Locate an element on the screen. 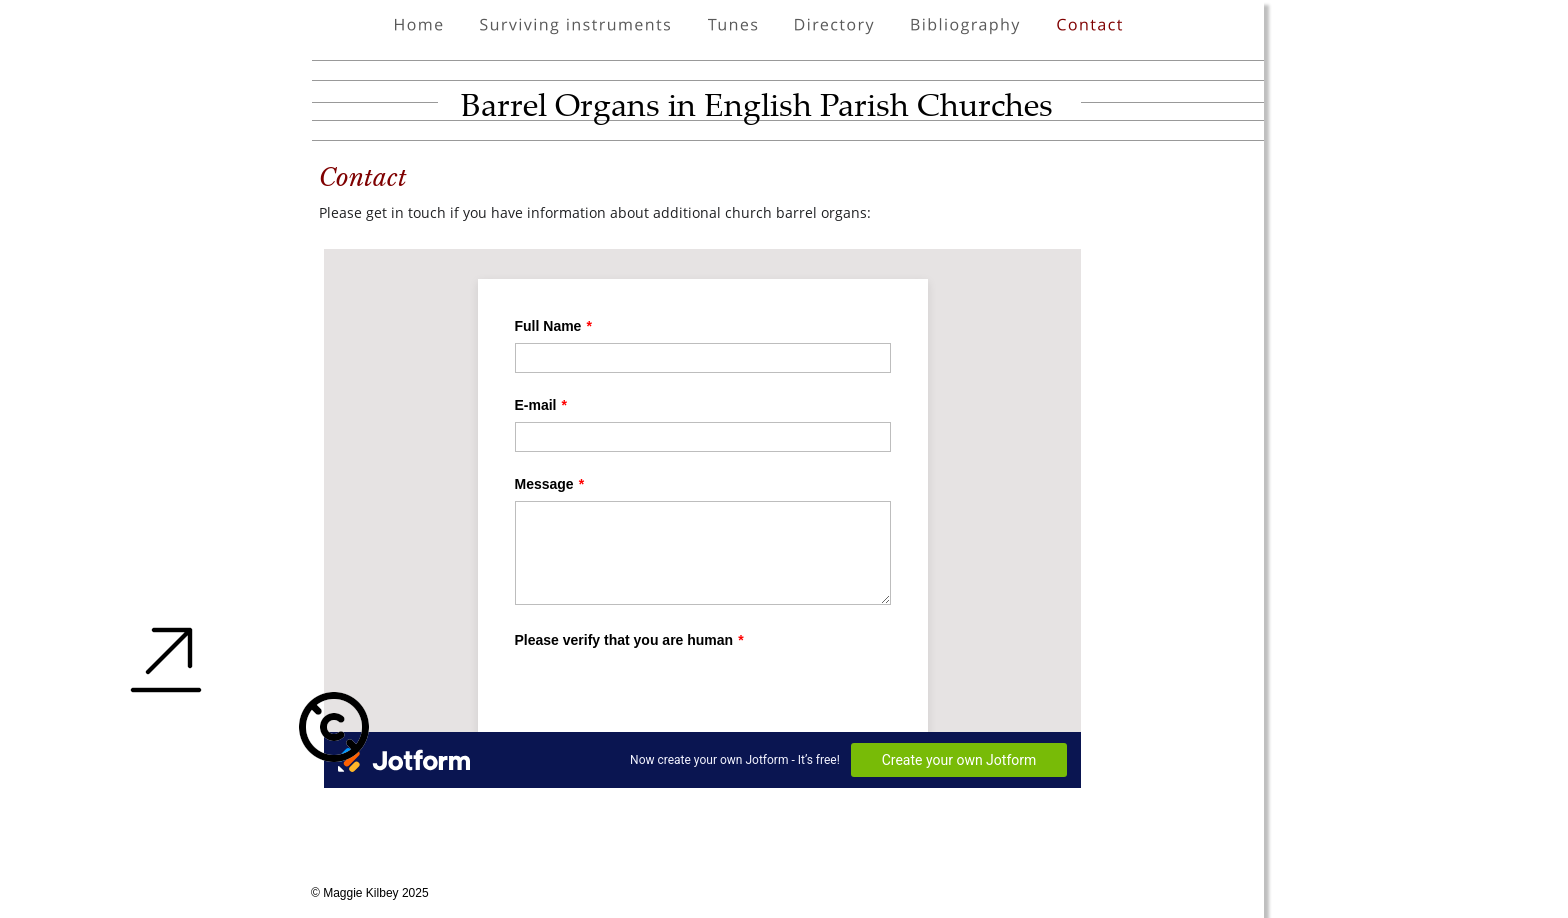 This screenshot has height=918, width=1568. open link in new window or tab is located at coordinates (166, 657).